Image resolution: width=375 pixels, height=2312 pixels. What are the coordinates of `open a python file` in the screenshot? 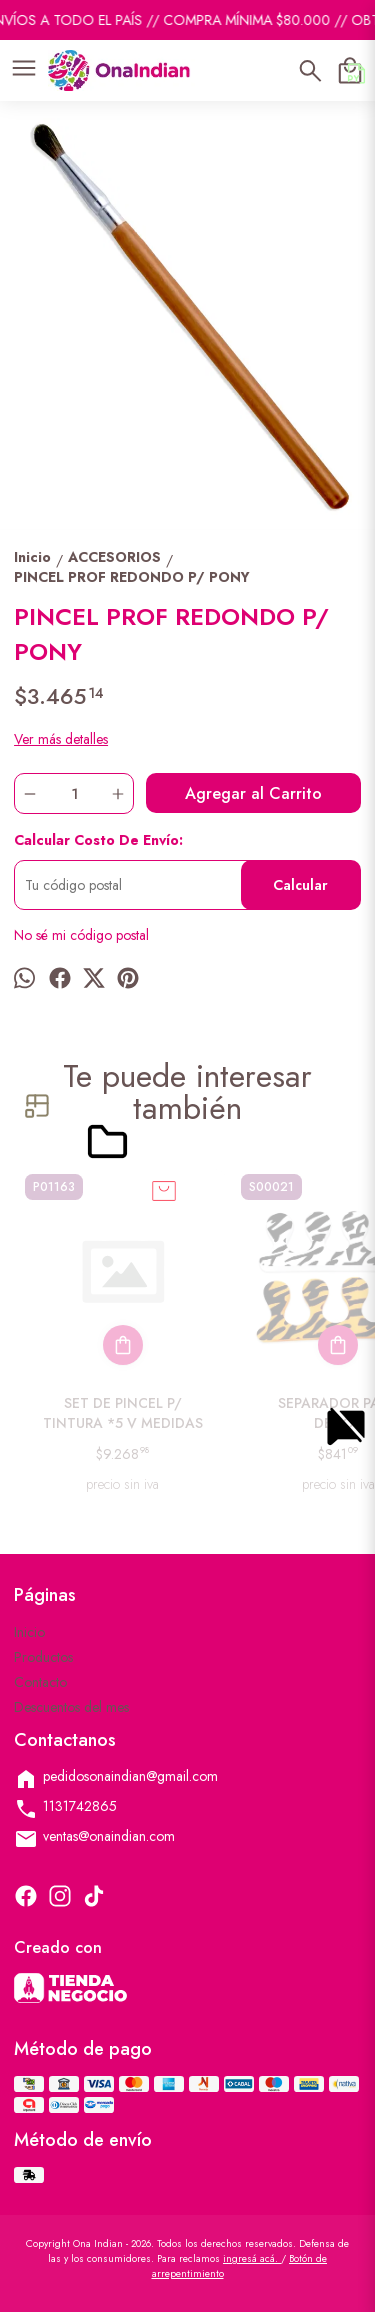 It's located at (356, 73).